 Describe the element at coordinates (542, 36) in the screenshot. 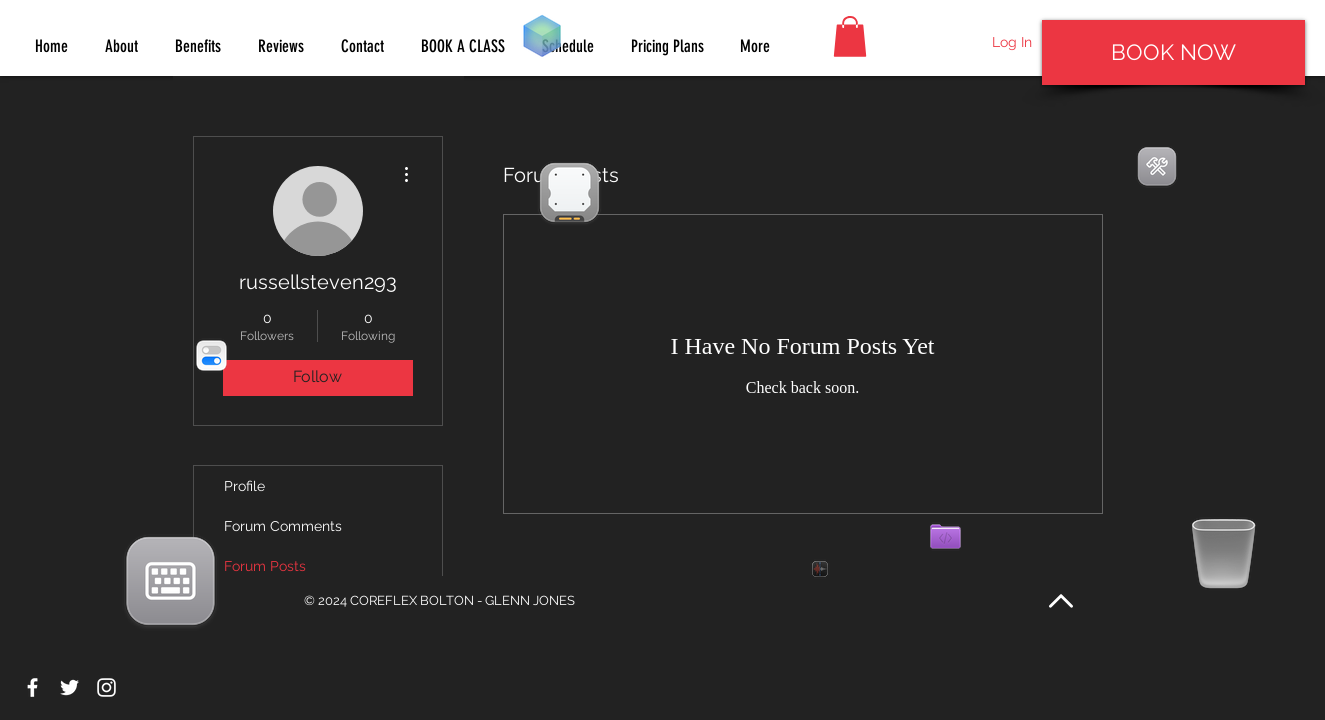

I see `access 3D object library in iMovie` at that location.